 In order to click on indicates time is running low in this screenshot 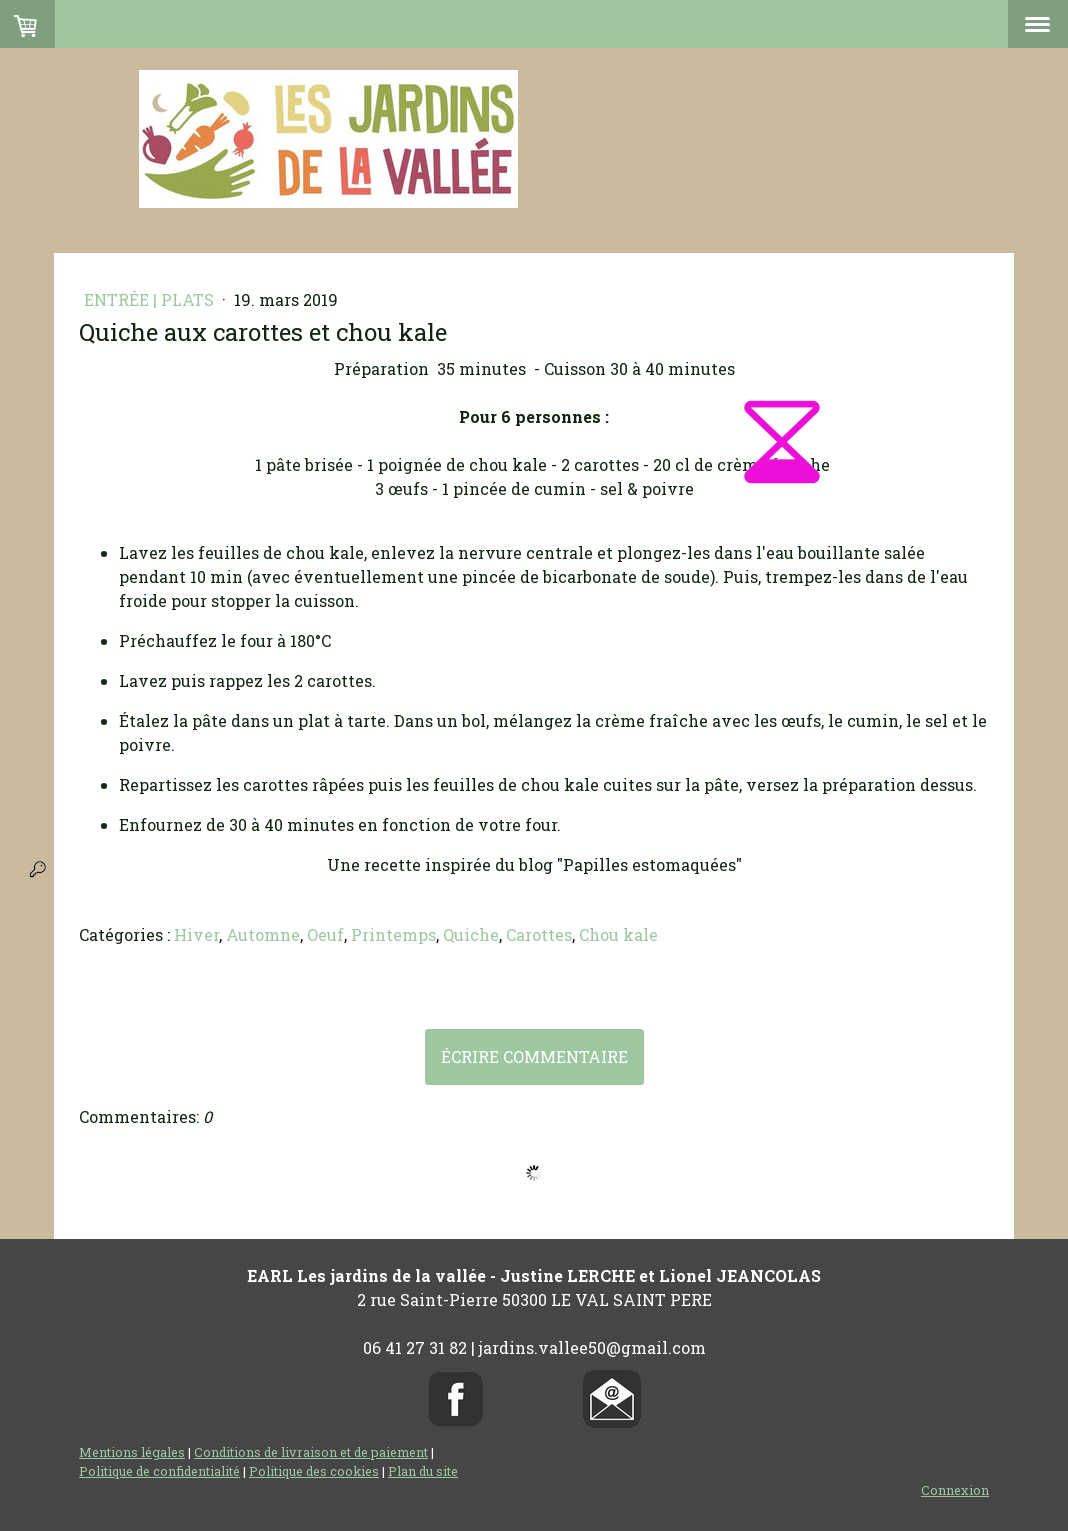, I will do `click(782, 442)`.